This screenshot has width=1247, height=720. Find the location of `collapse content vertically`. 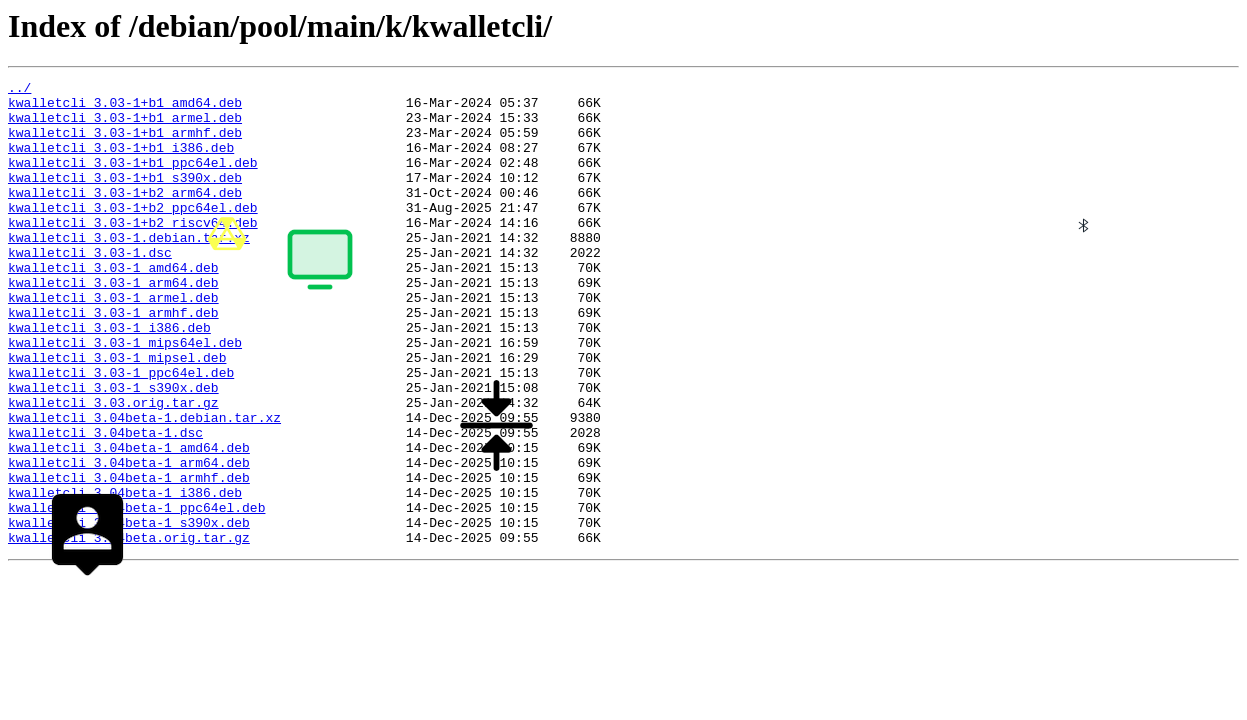

collapse content vertically is located at coordinates (496, 425).